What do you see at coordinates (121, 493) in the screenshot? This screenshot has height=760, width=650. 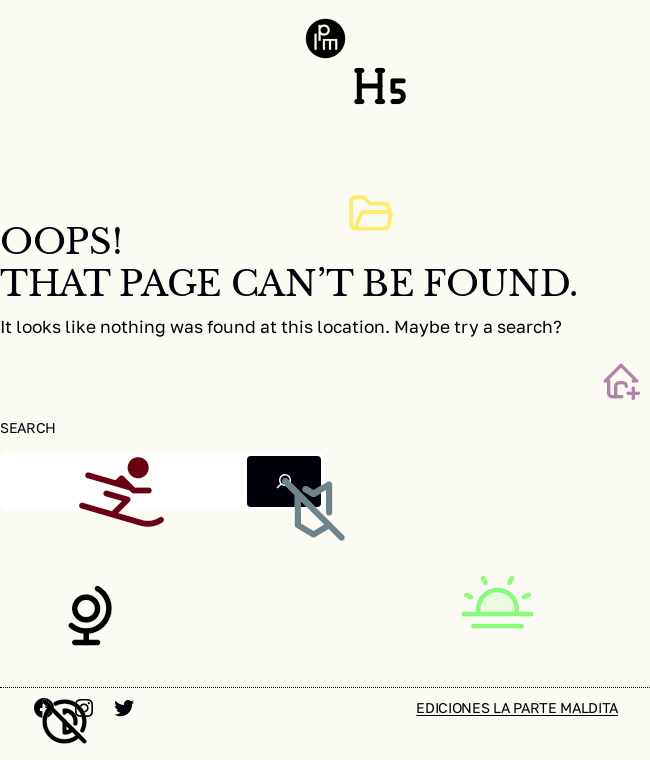 I see `indicates skiing or winter sports activity` at bounding box center [121, 493].